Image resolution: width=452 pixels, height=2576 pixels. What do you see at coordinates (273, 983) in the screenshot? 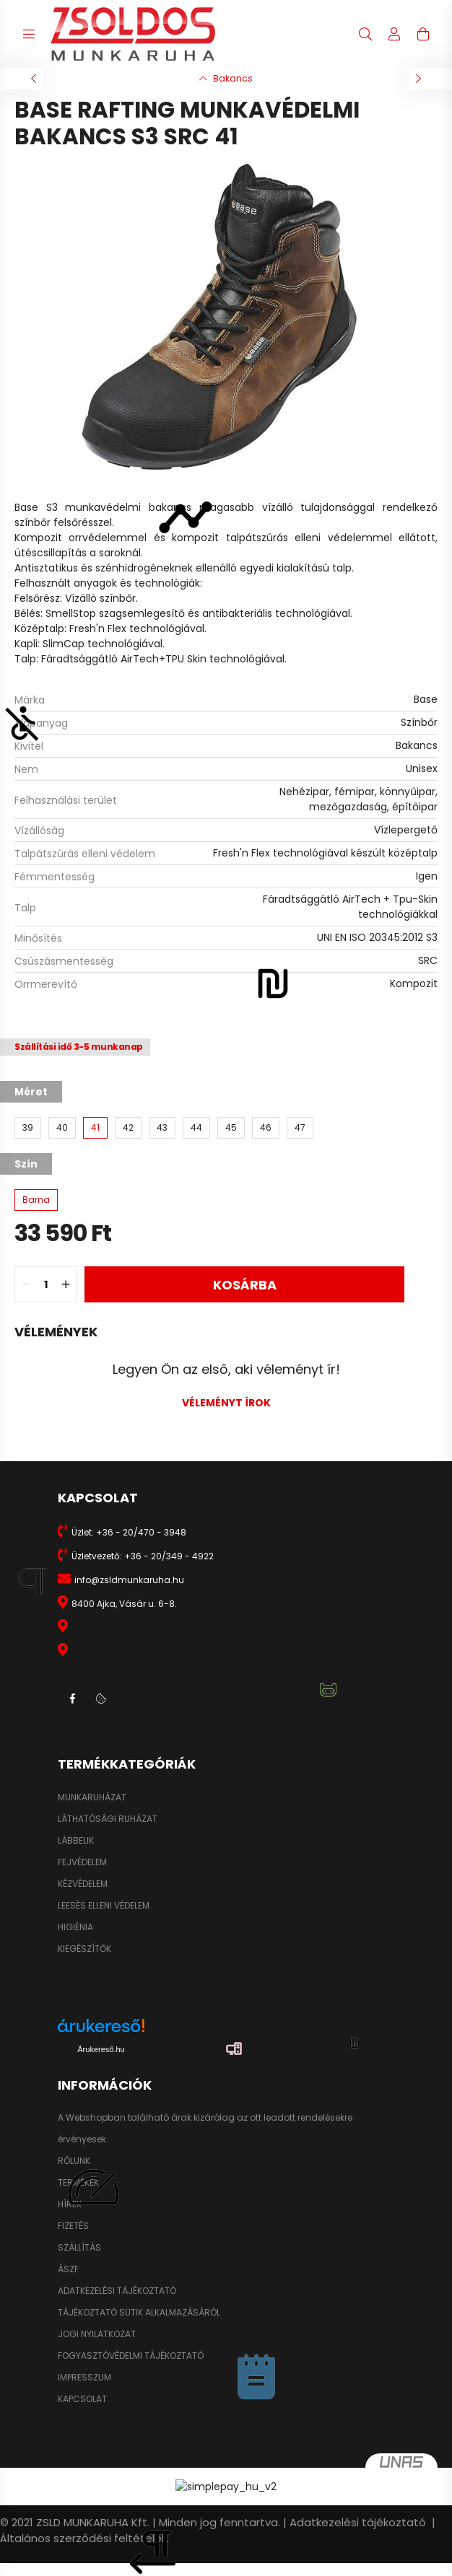
I see `indicates Israeli shekel currency` at bounding box center [273, 983].